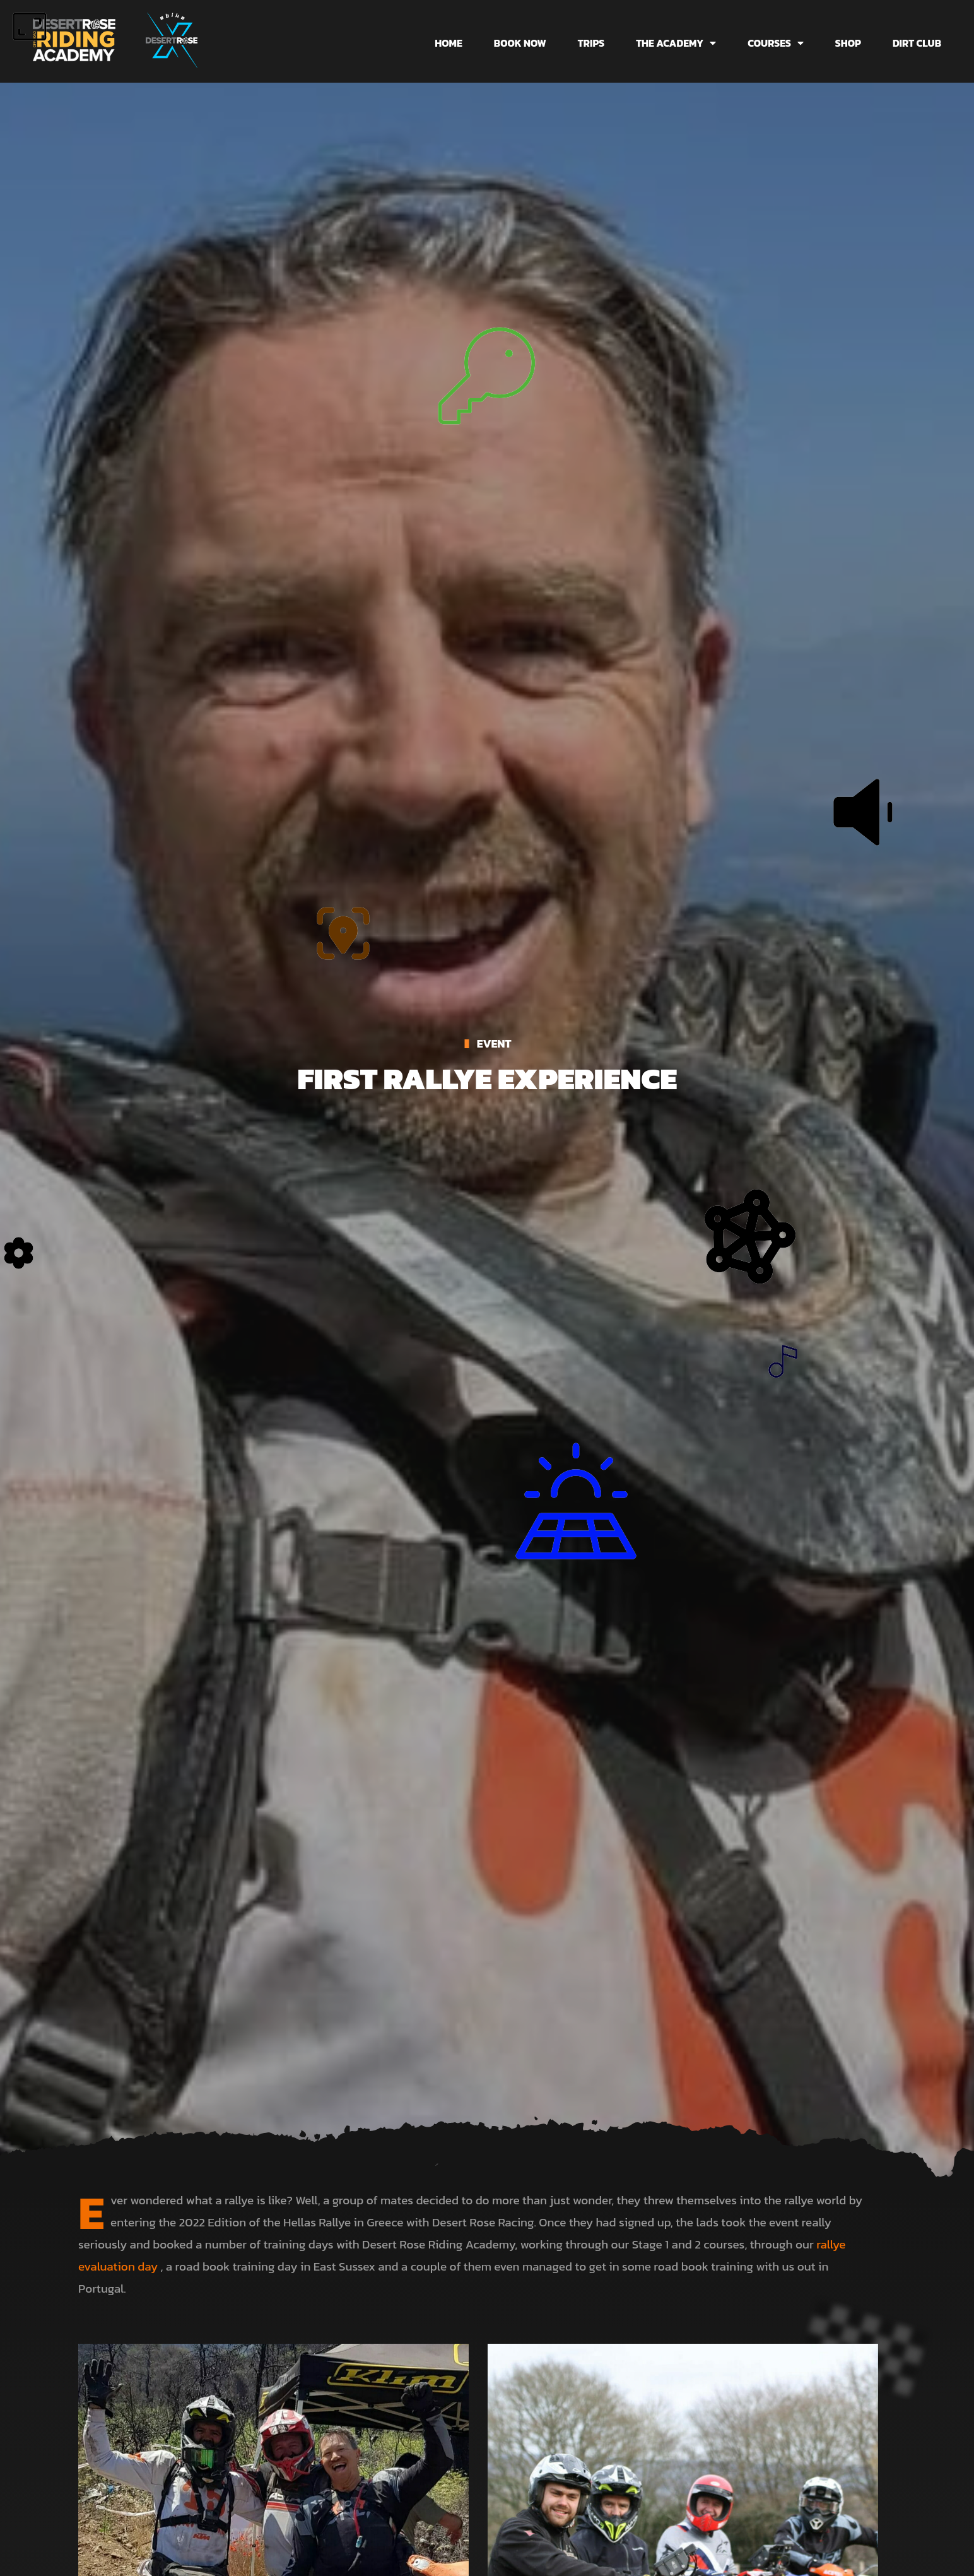 This screenshot has height=2576, width=974. Describe the element at coordinates (783, 1361) in the screenshot. I see `access music or audio player` at that location.